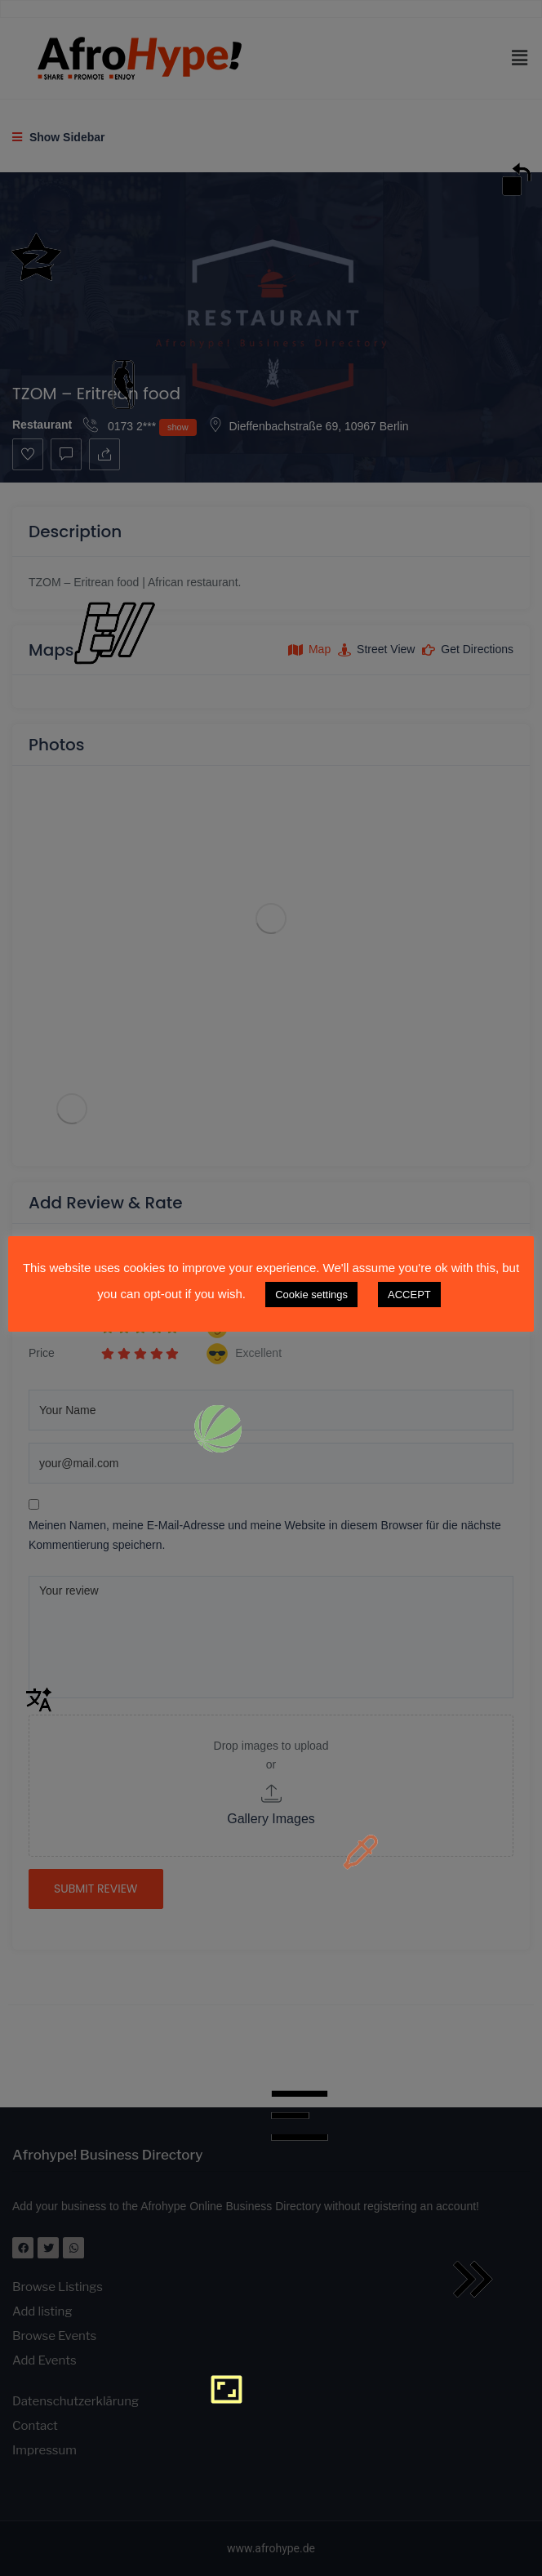  What do you see at coordinates (38, 1701) in the screenshot?
I see `translate text using AI` at bounding box center [38, 1701].